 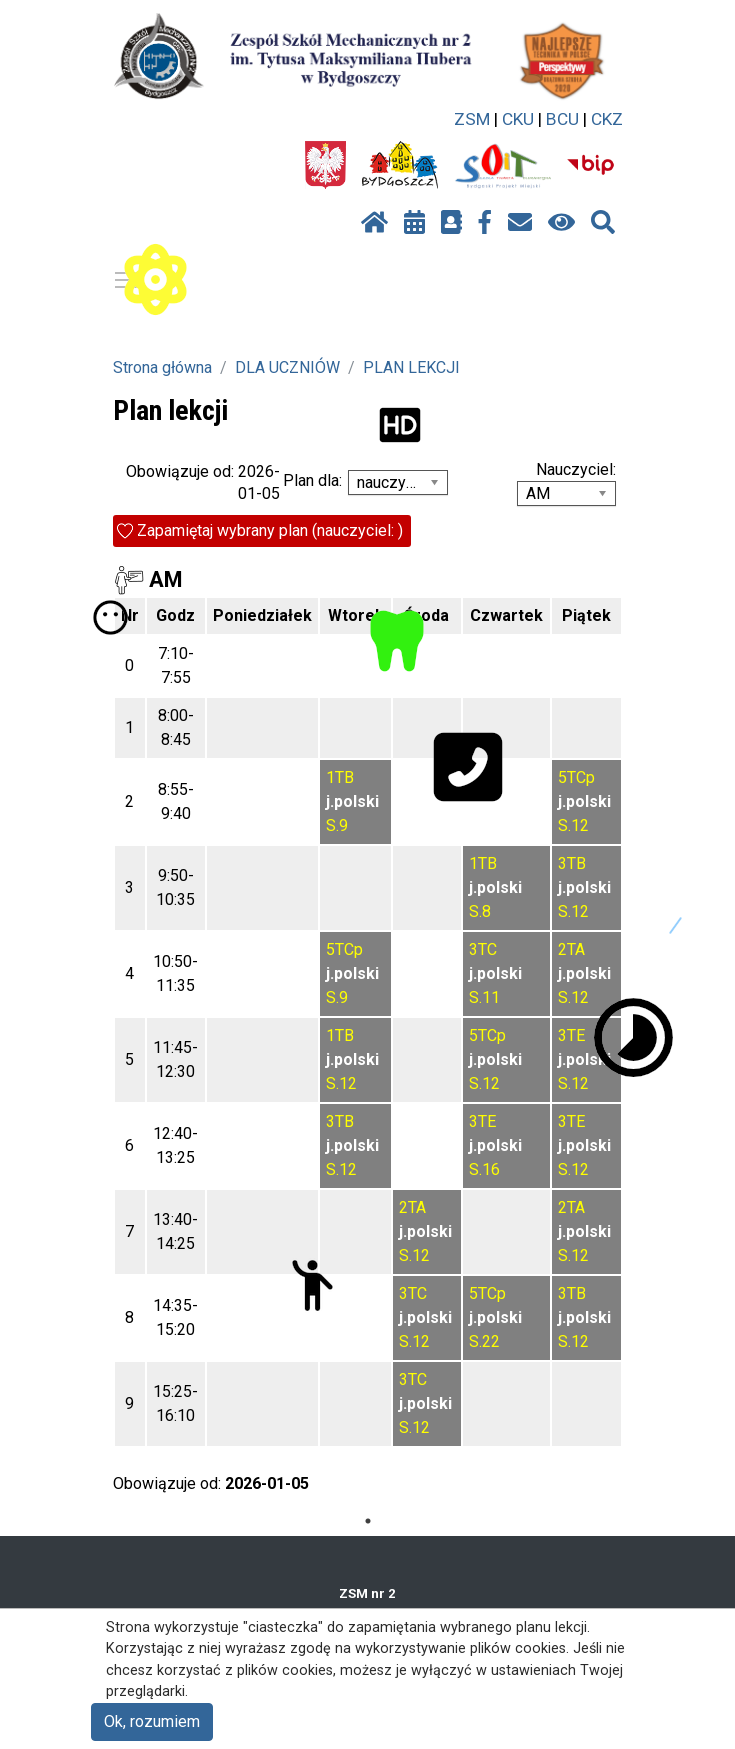 What do you see at coordinates (633, 1037) in the screenshot?
I see `enable timelapse recording mode` at bounding box center [633, 1037].